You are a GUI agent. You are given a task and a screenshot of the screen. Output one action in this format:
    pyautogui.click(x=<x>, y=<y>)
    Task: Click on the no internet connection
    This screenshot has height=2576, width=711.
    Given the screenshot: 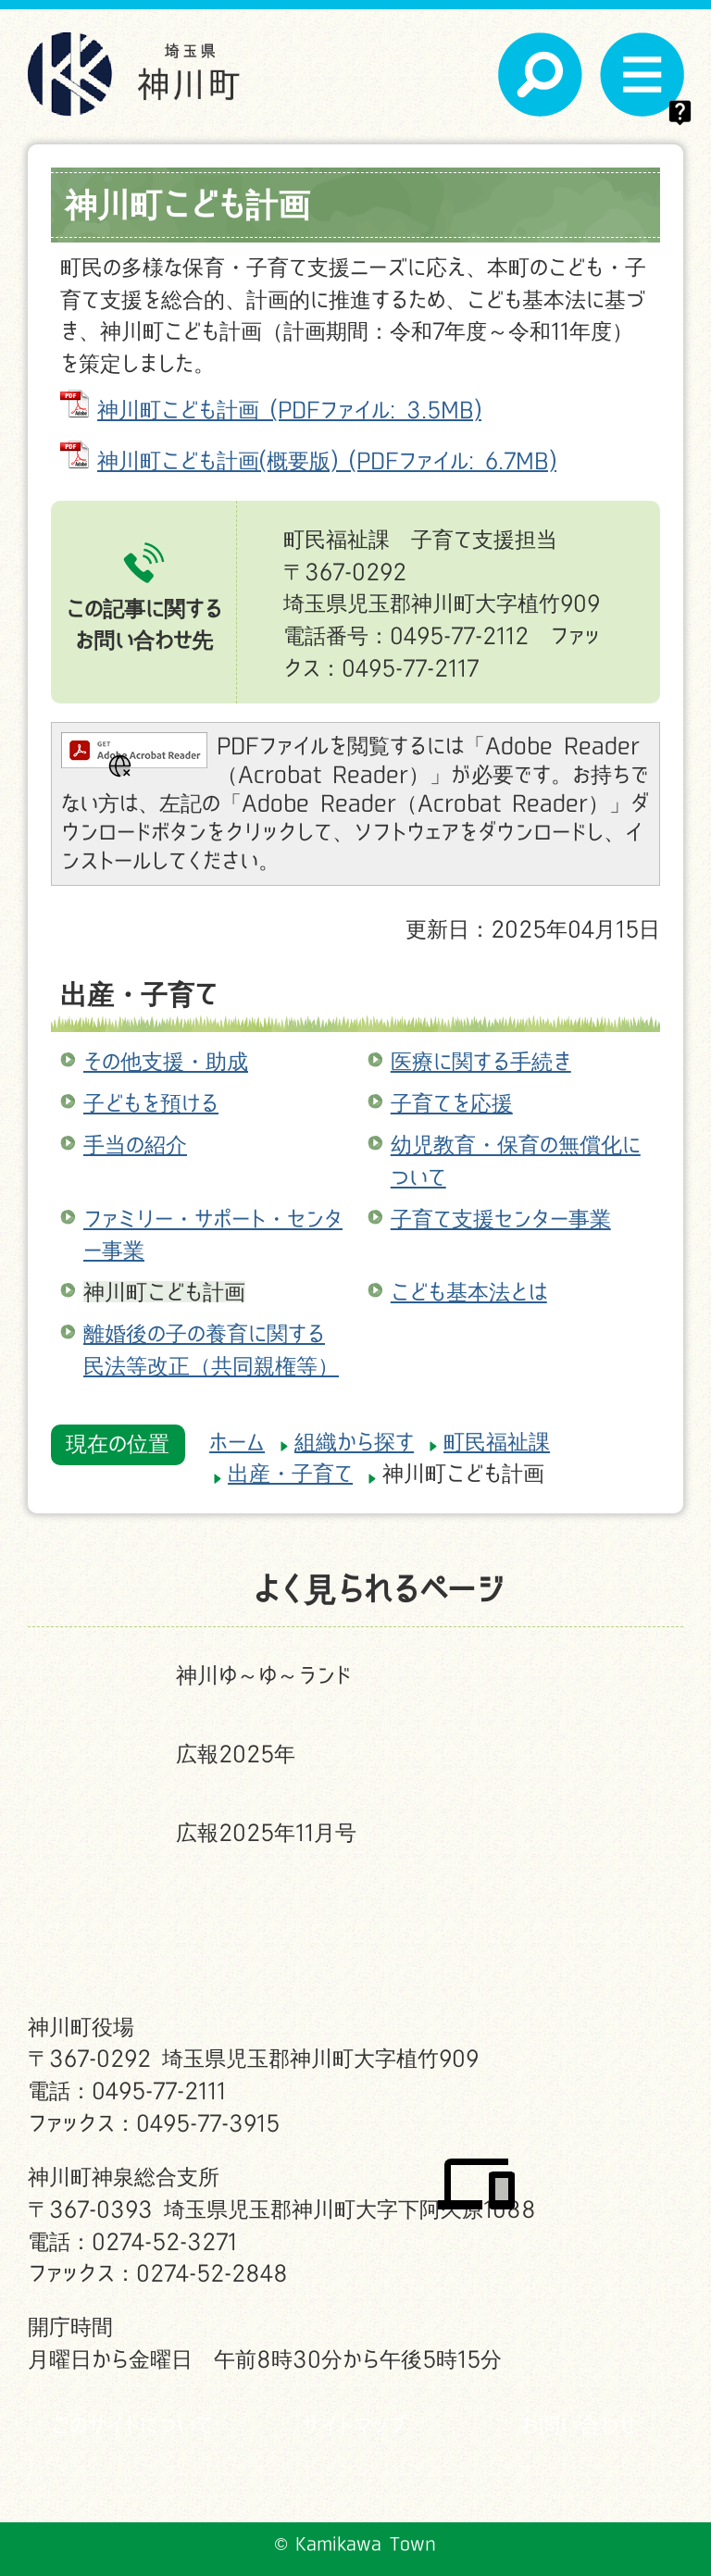 What is the action you would take?
    pyautogui.click(x=119, y=765)
    